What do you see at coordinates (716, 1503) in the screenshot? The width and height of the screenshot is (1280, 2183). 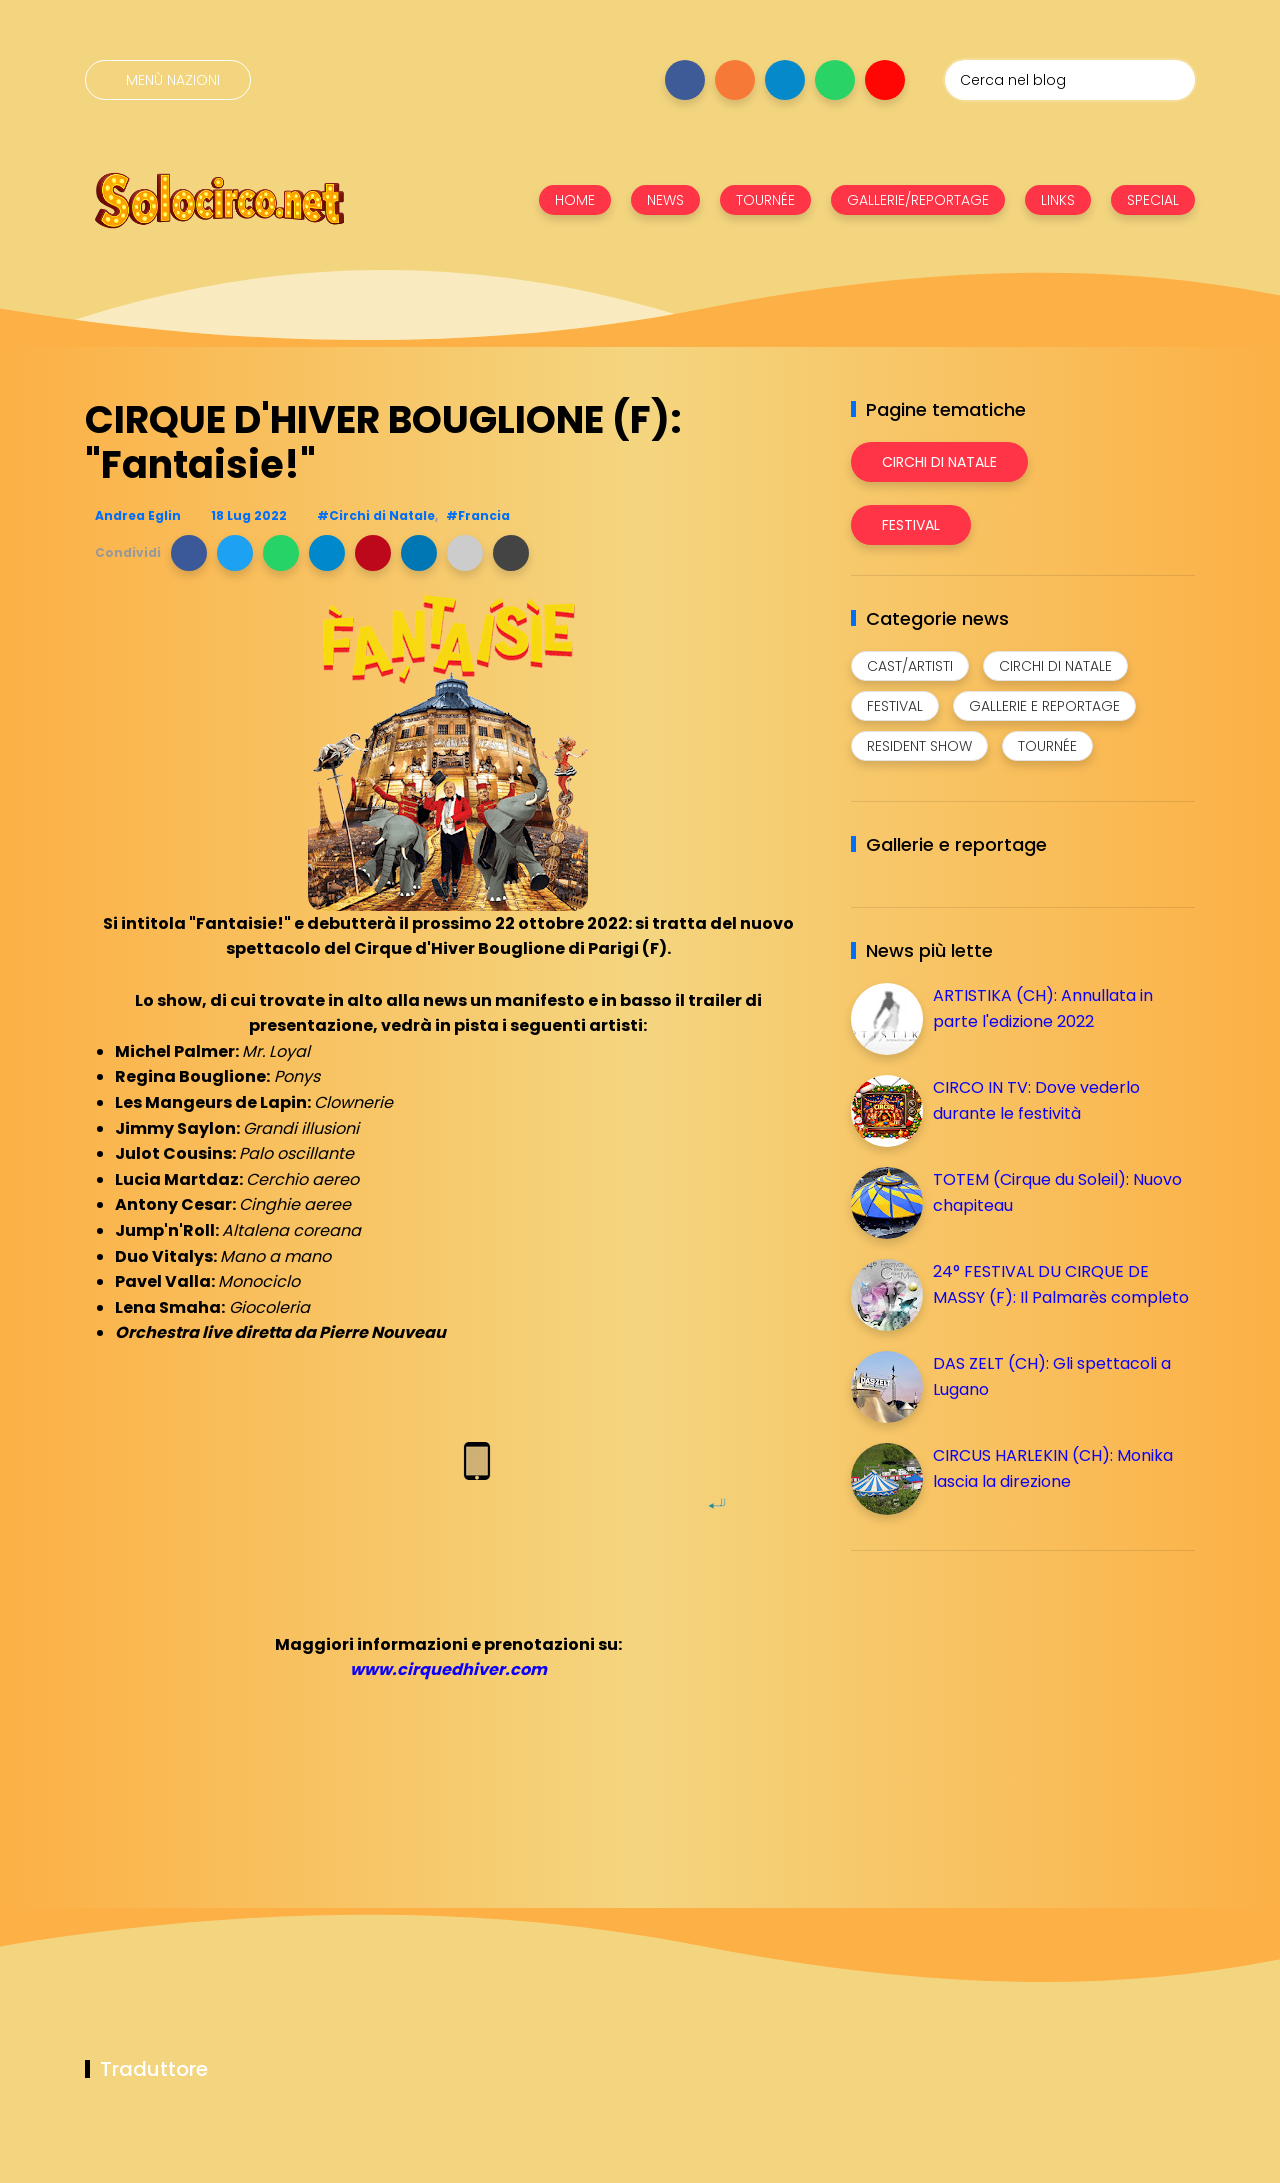 I see `reply to all recipients of an email` at bounding box center [716, 1503].